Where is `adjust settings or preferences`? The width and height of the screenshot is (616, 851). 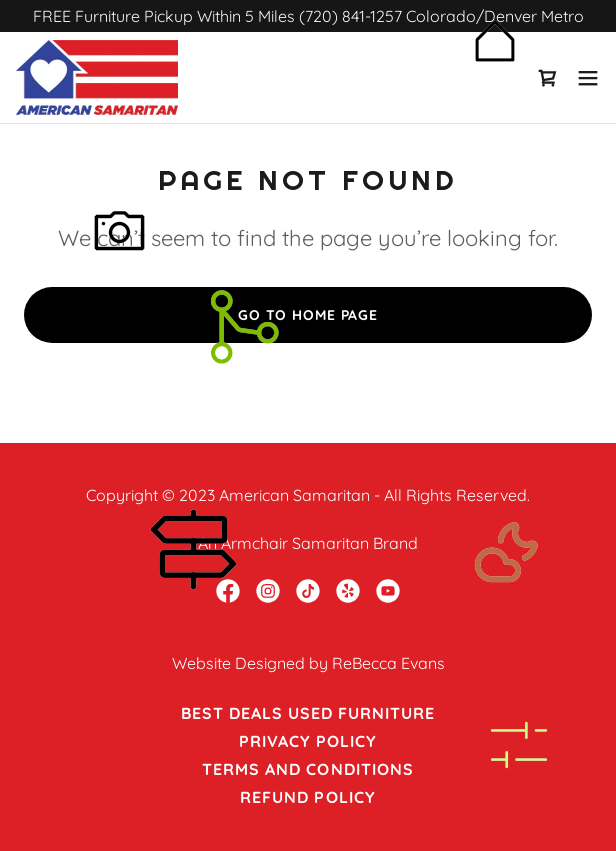 adjust settings or preferences is located at coordinates (519, 745).